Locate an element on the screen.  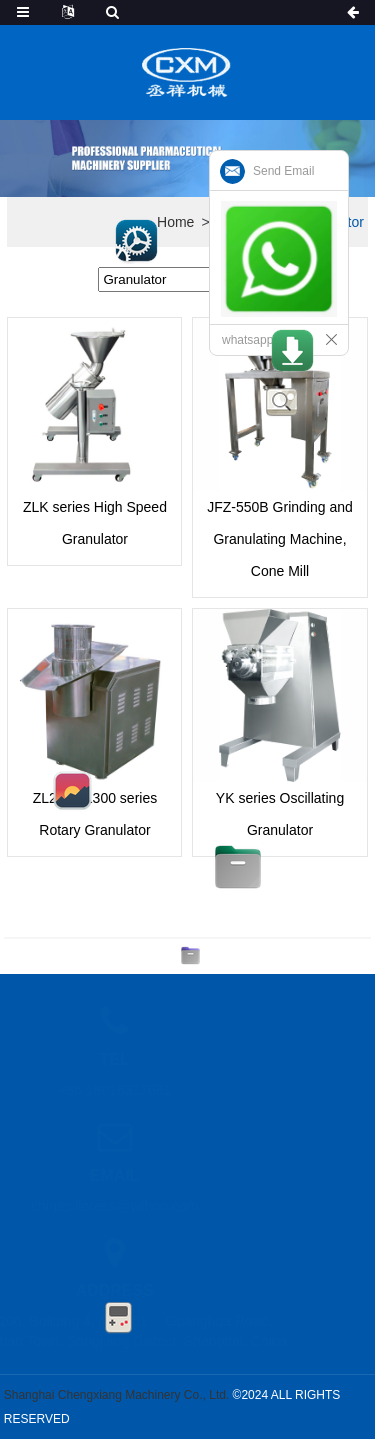
open koko photo gallery app is located at coordinates (72, 790).